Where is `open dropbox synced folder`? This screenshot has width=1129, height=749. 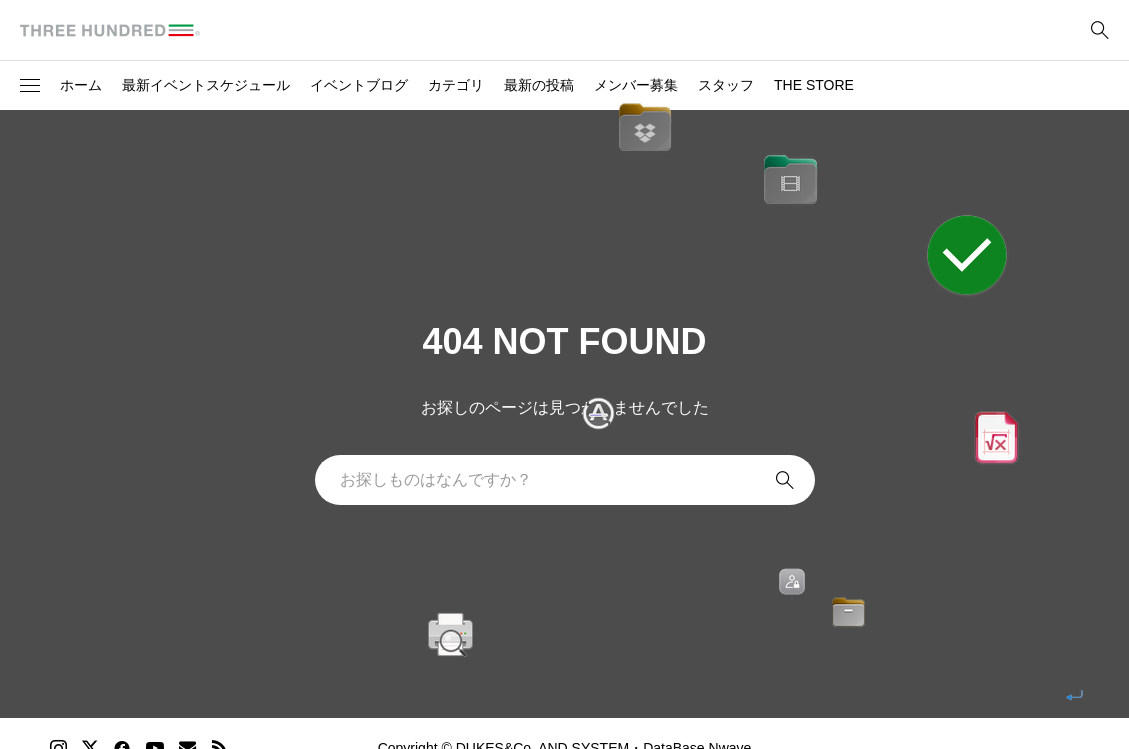
open dropbox synced folder is located at coordinates (645, 127).